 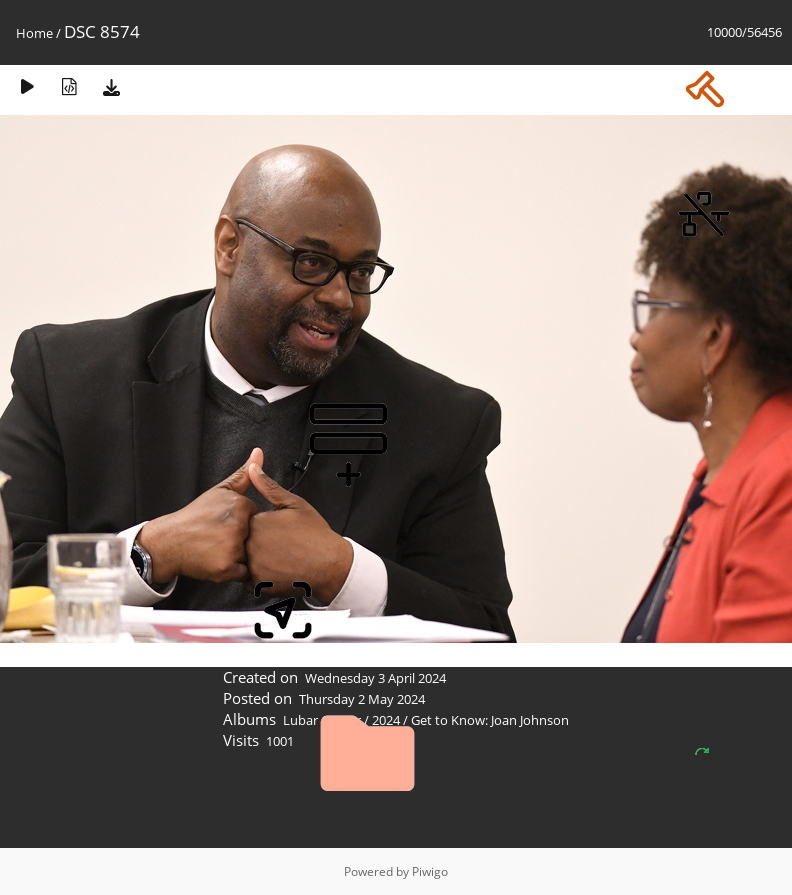 What do you see at coordinates (367, 751) in the screenshot?
I see `open a folder to view its contents` at bounding box center [367, 751].